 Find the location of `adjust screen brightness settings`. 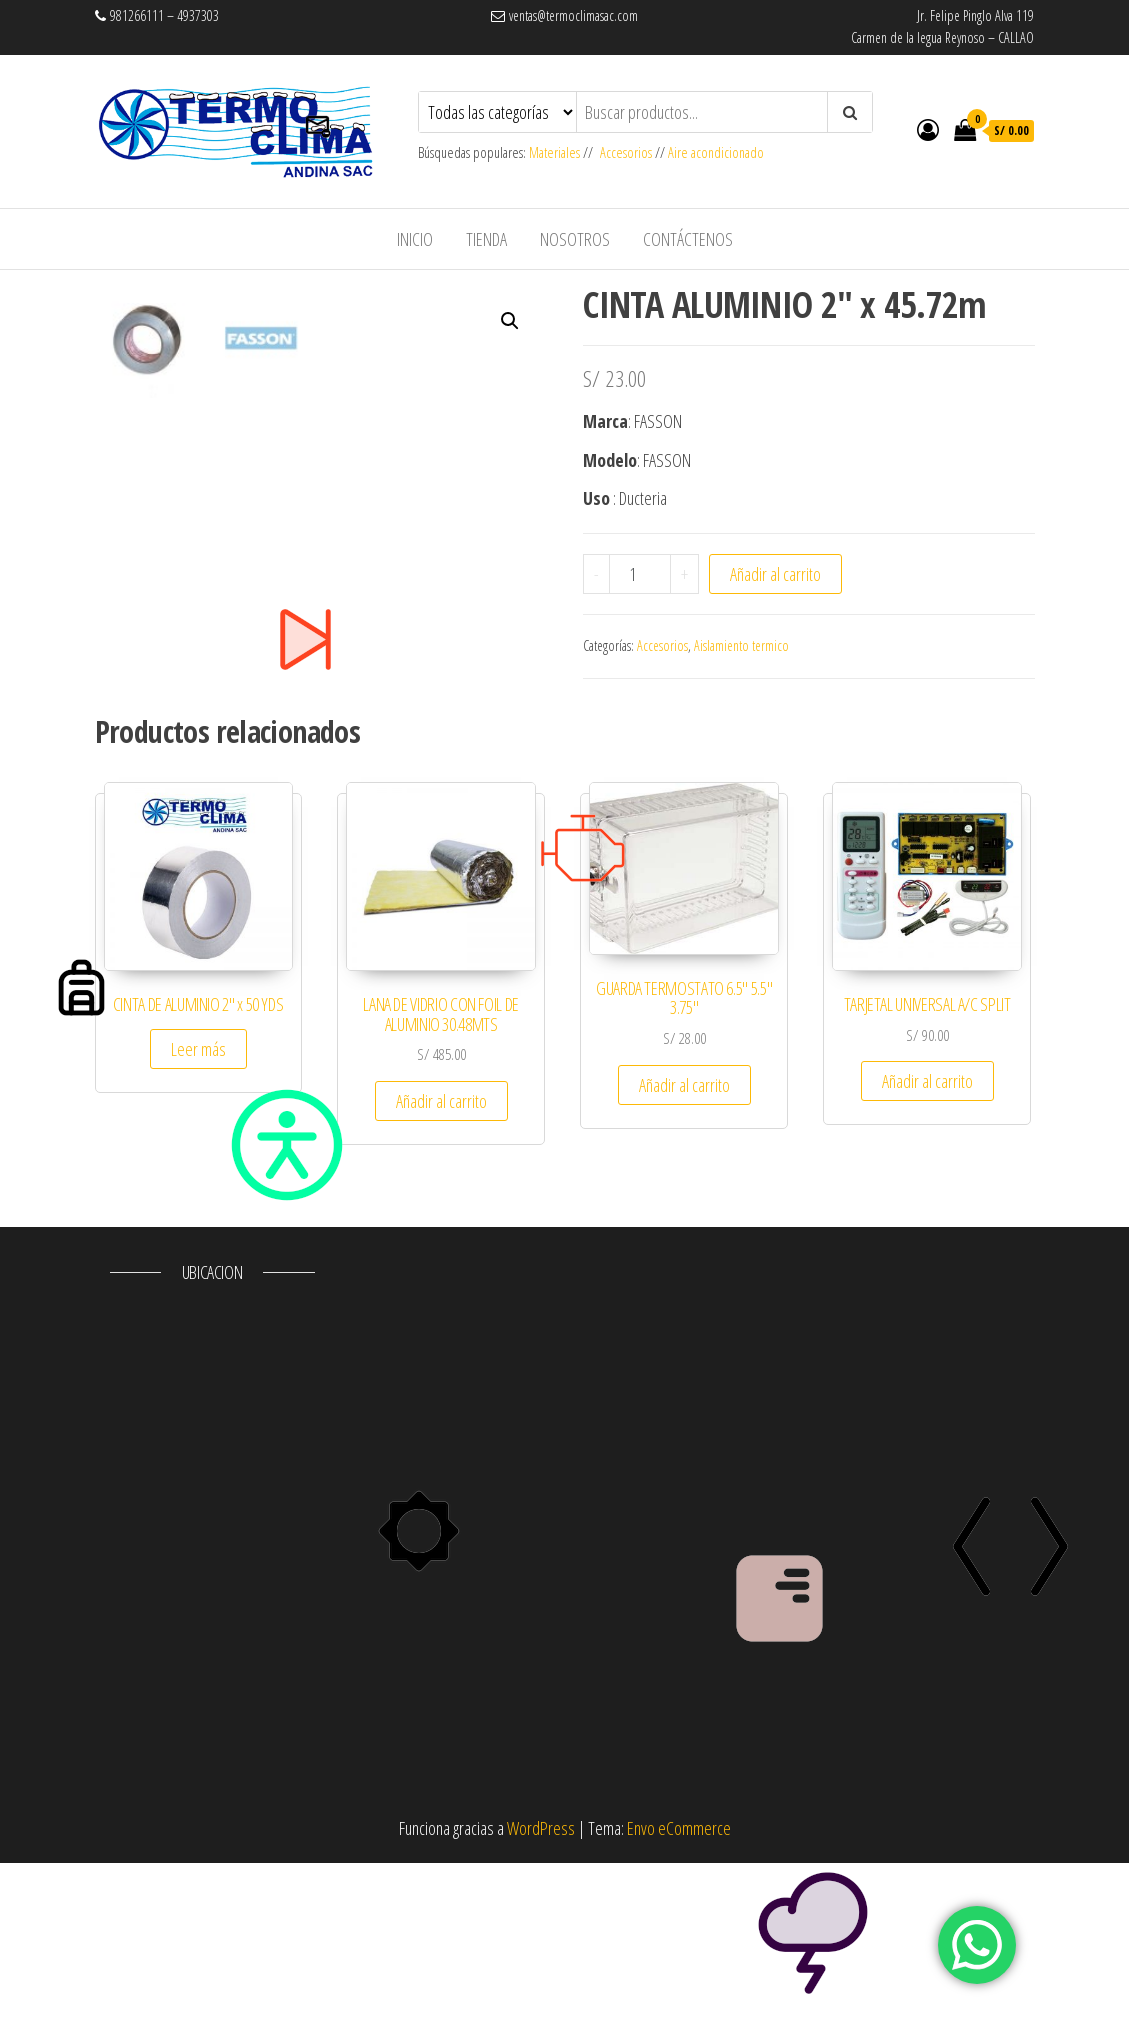

adjust screen brightness settings is located at coordinates (419, 1531).